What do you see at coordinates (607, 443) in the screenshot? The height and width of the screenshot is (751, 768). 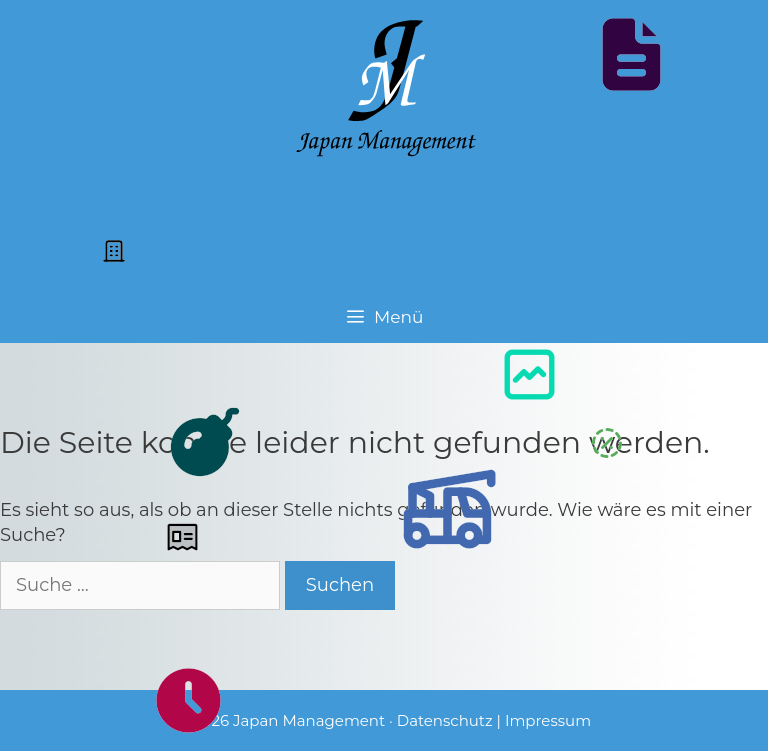 I see `indicates a discount or promotion in progress` at bounding box center [607, 443].